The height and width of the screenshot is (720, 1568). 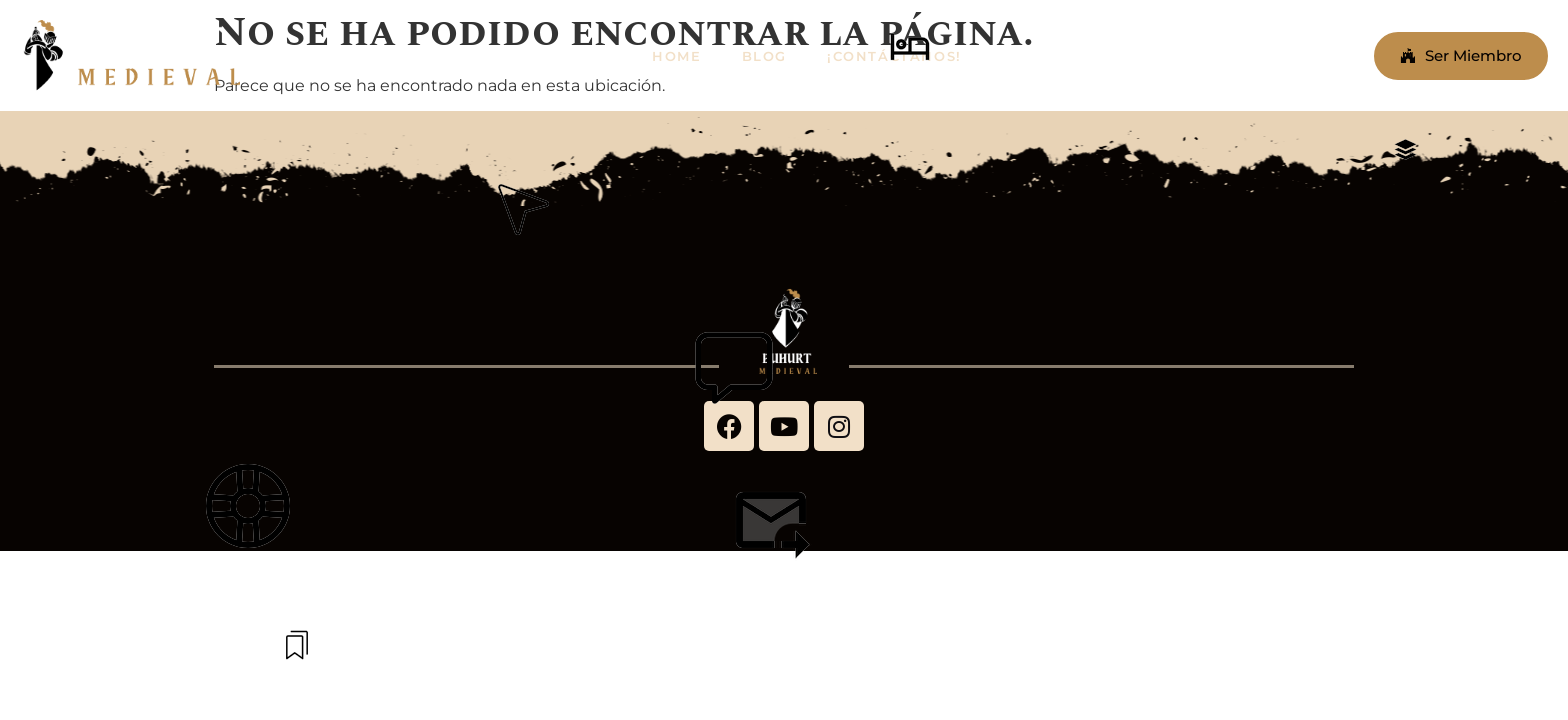 I want to click on forward an email to another recipient, so click(x=771, y=520).